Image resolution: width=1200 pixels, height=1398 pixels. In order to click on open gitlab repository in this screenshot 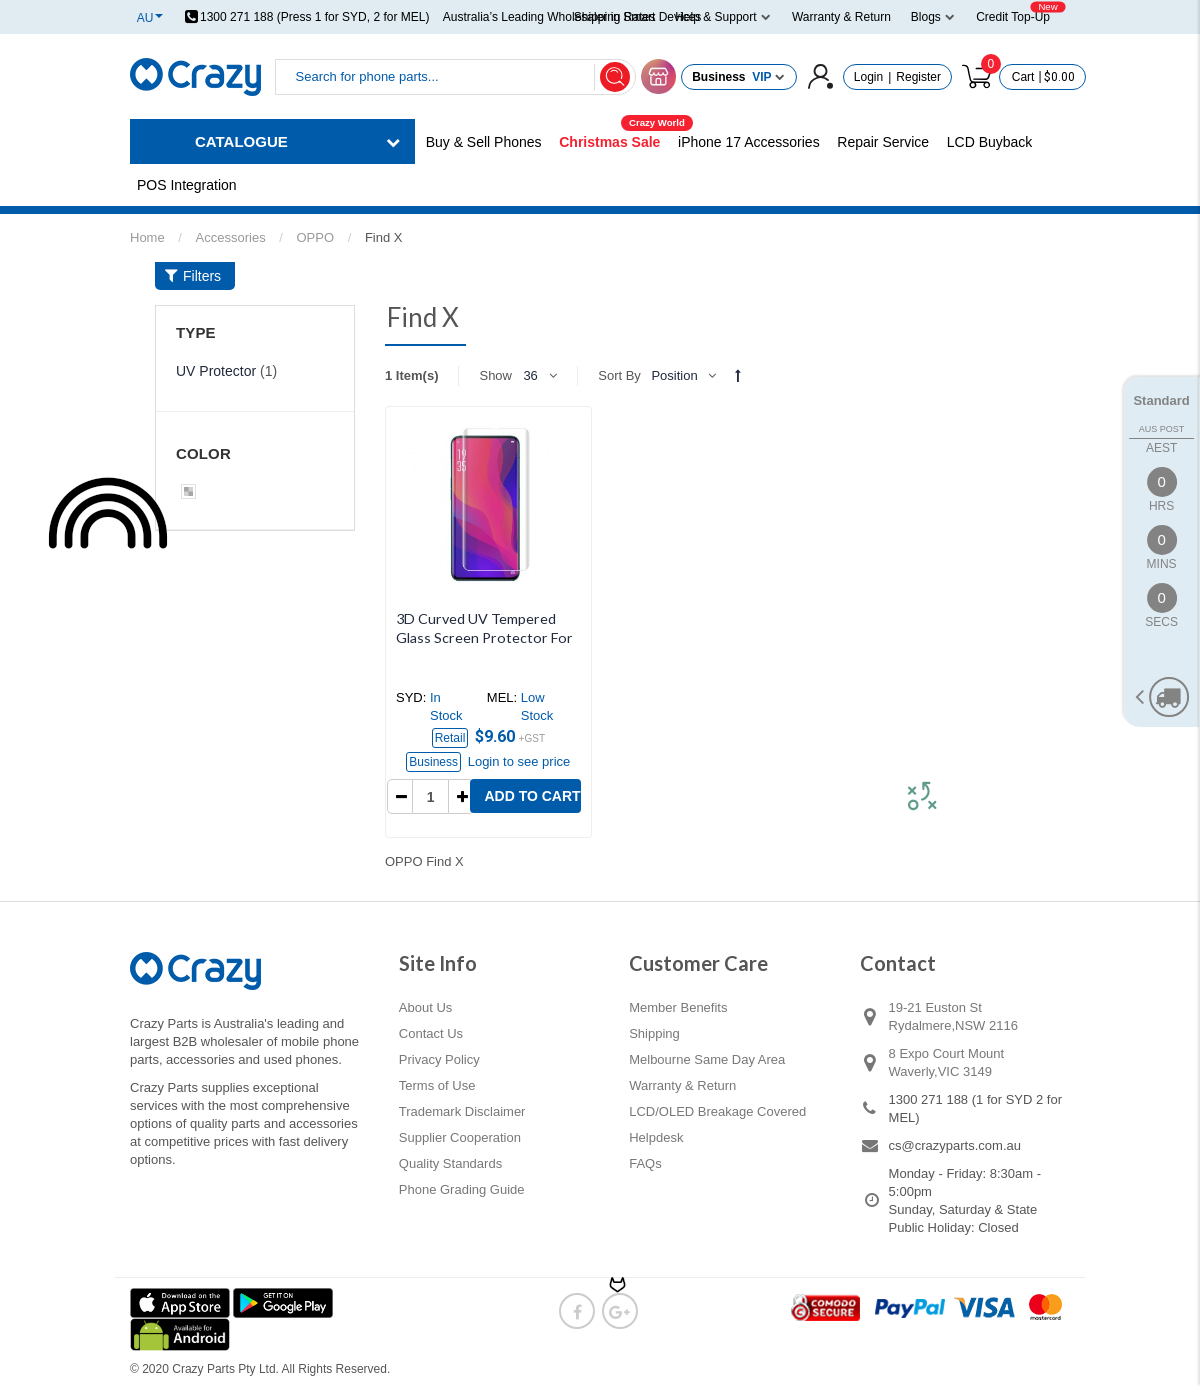, I will do `click(617, 1284)`.